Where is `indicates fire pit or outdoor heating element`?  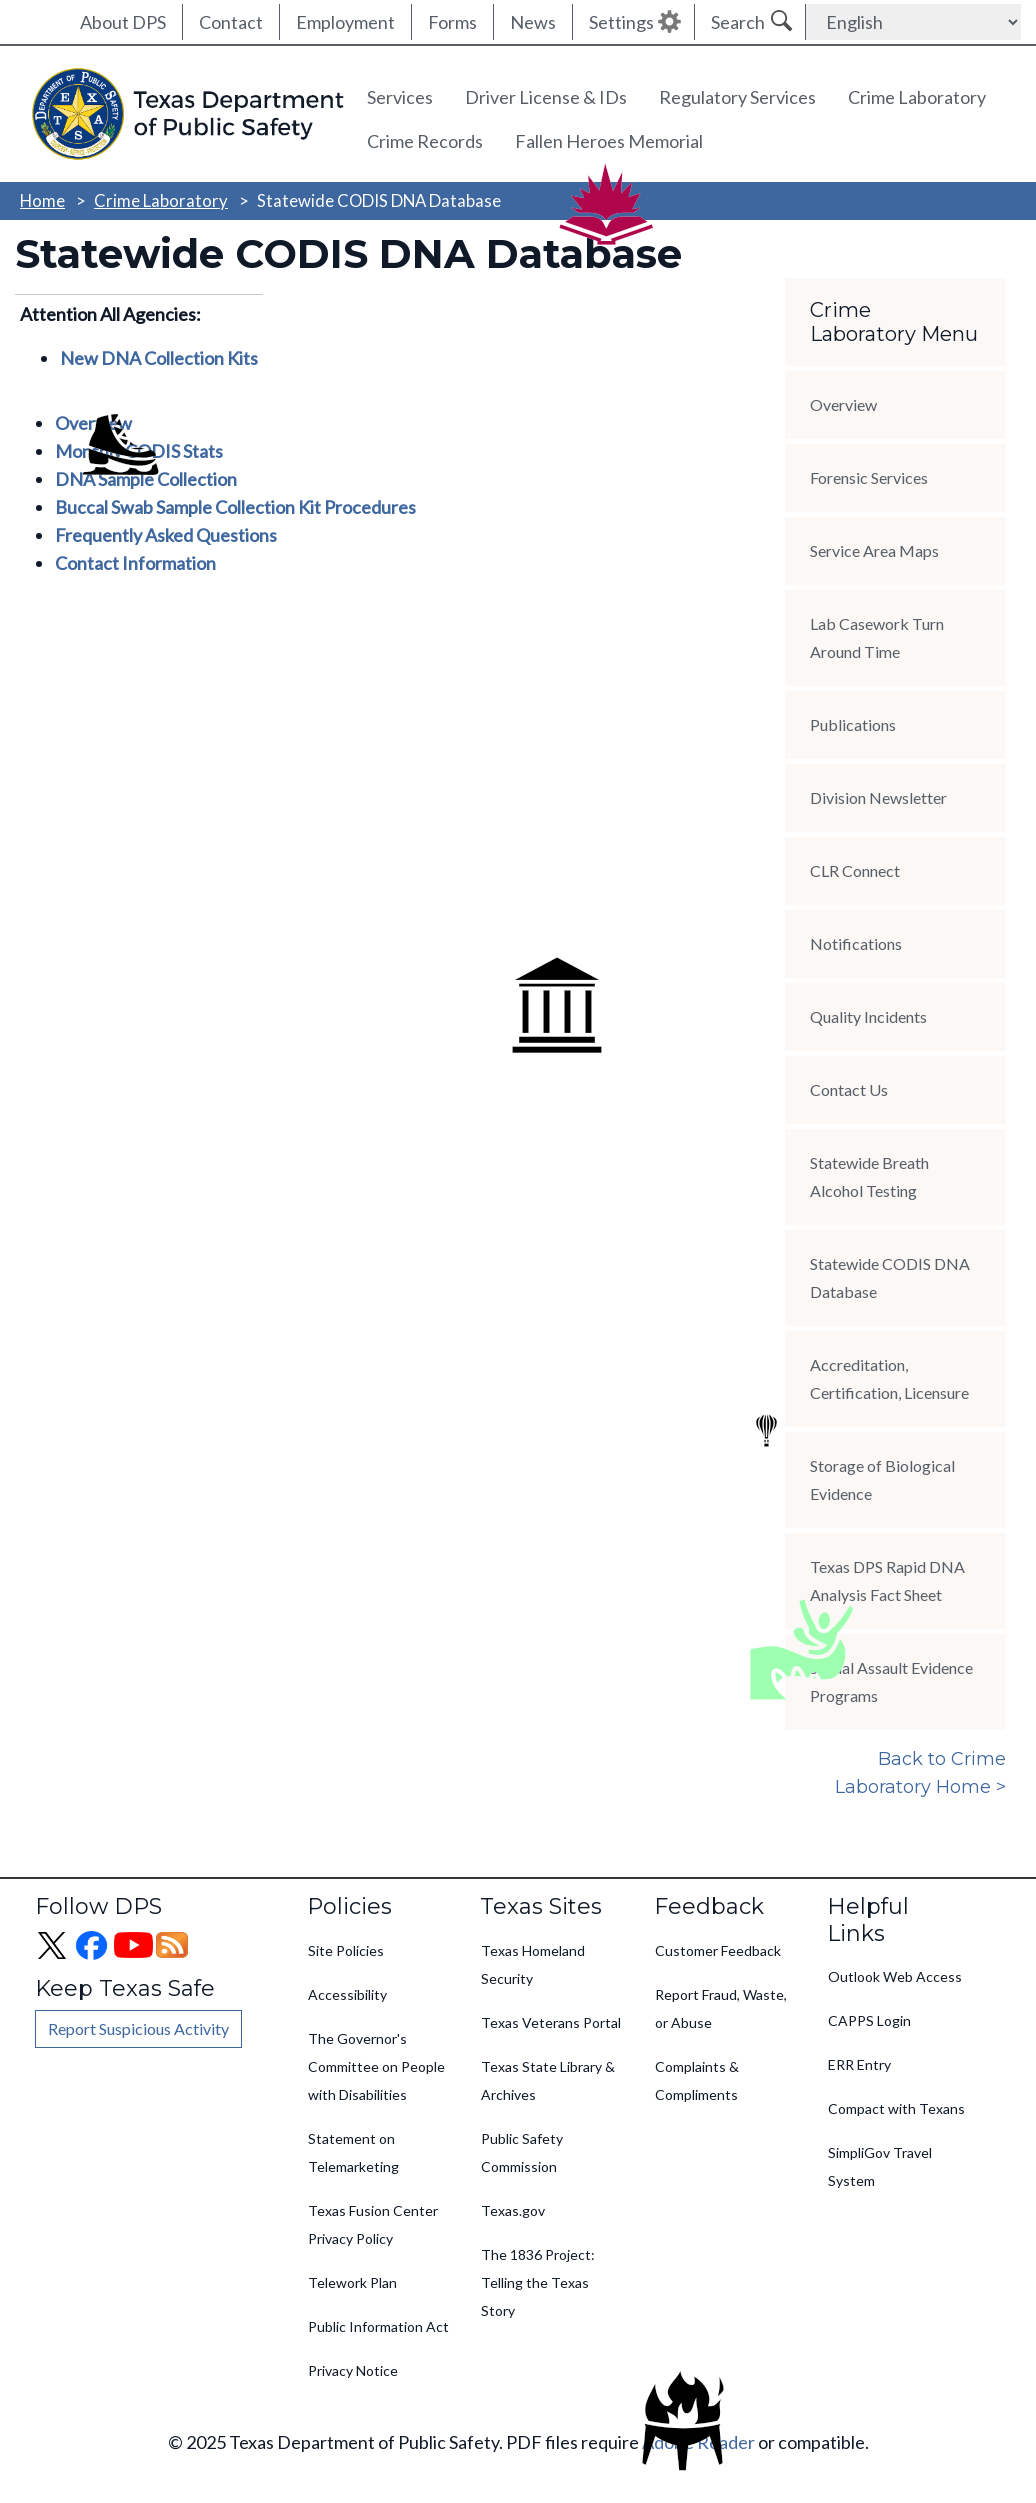
indicates fire pit or outdoor heating element is located at coordinates (682, 2420).